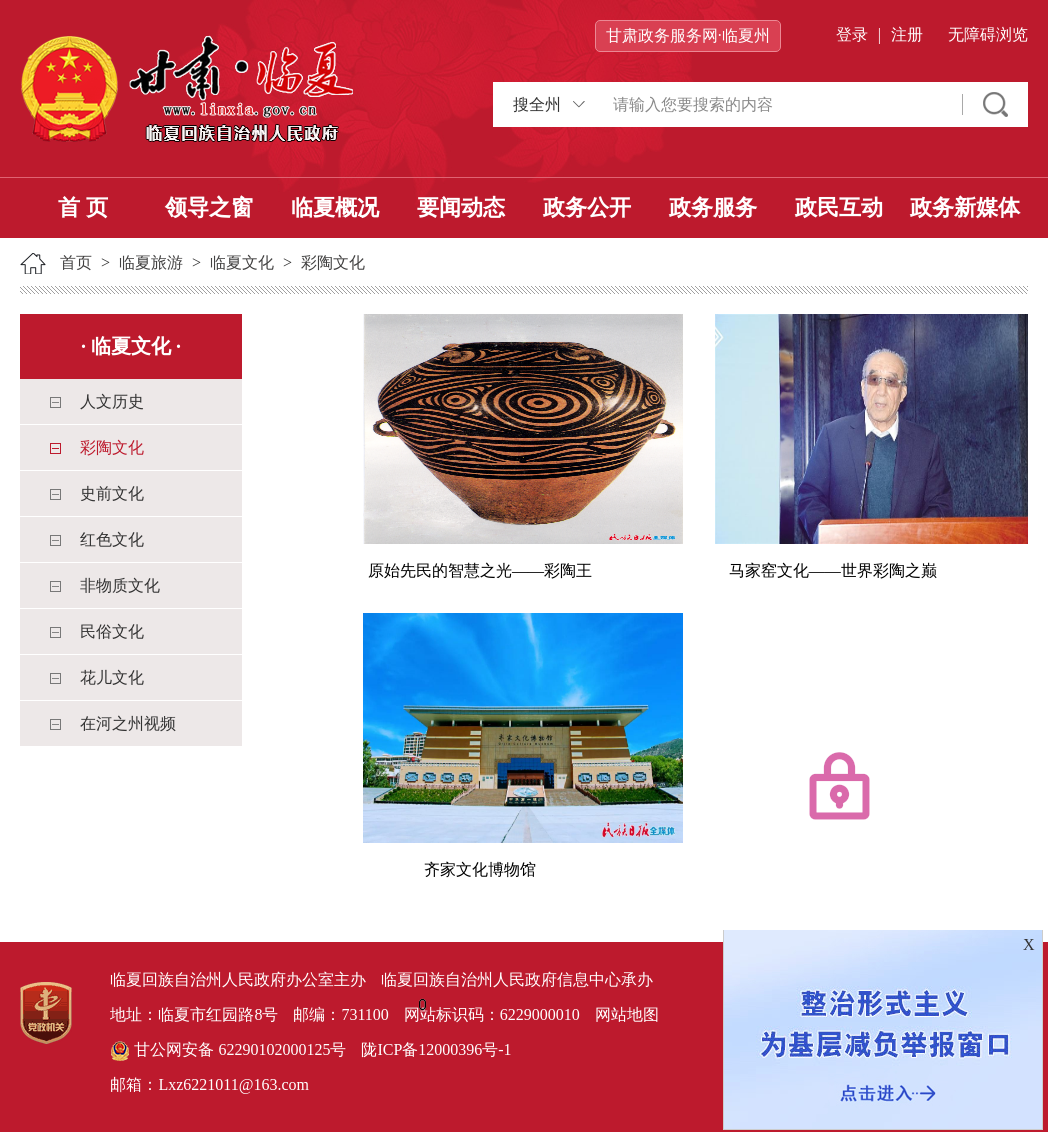  Describe the element at coordinates (422, 1004) in the screenshot. I see `set exposure compensation to zero` at that location.